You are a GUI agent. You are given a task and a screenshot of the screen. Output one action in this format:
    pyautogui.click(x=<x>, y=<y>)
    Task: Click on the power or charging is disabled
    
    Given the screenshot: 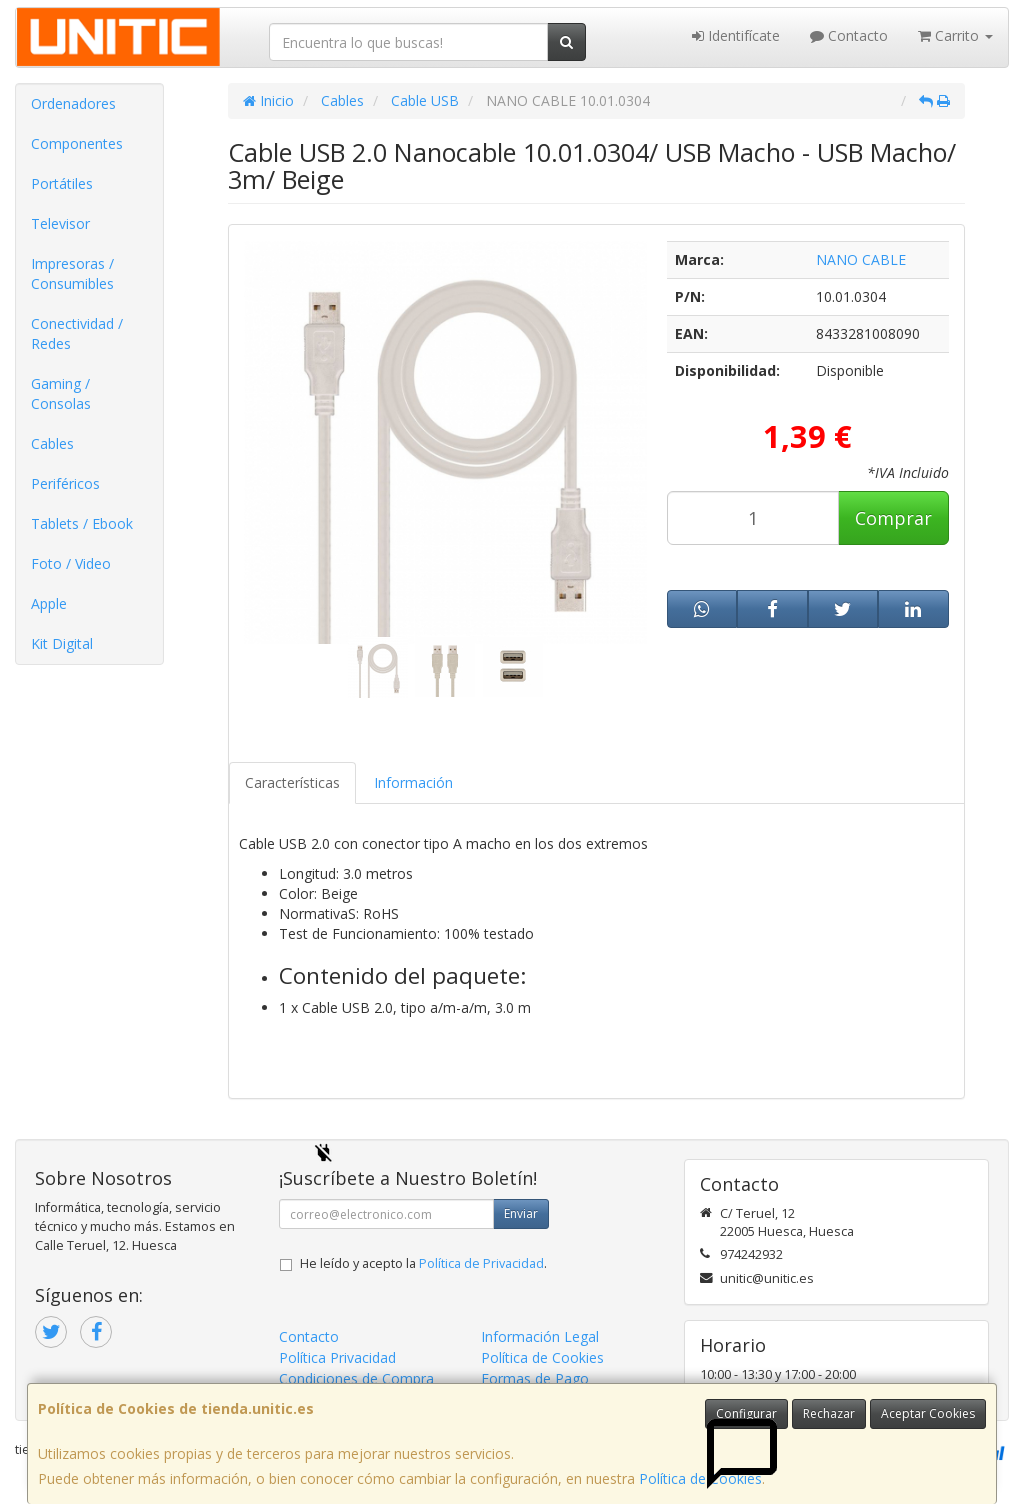 What is the action you would take?
    pyautogui.click(x=323, y=1152)
    